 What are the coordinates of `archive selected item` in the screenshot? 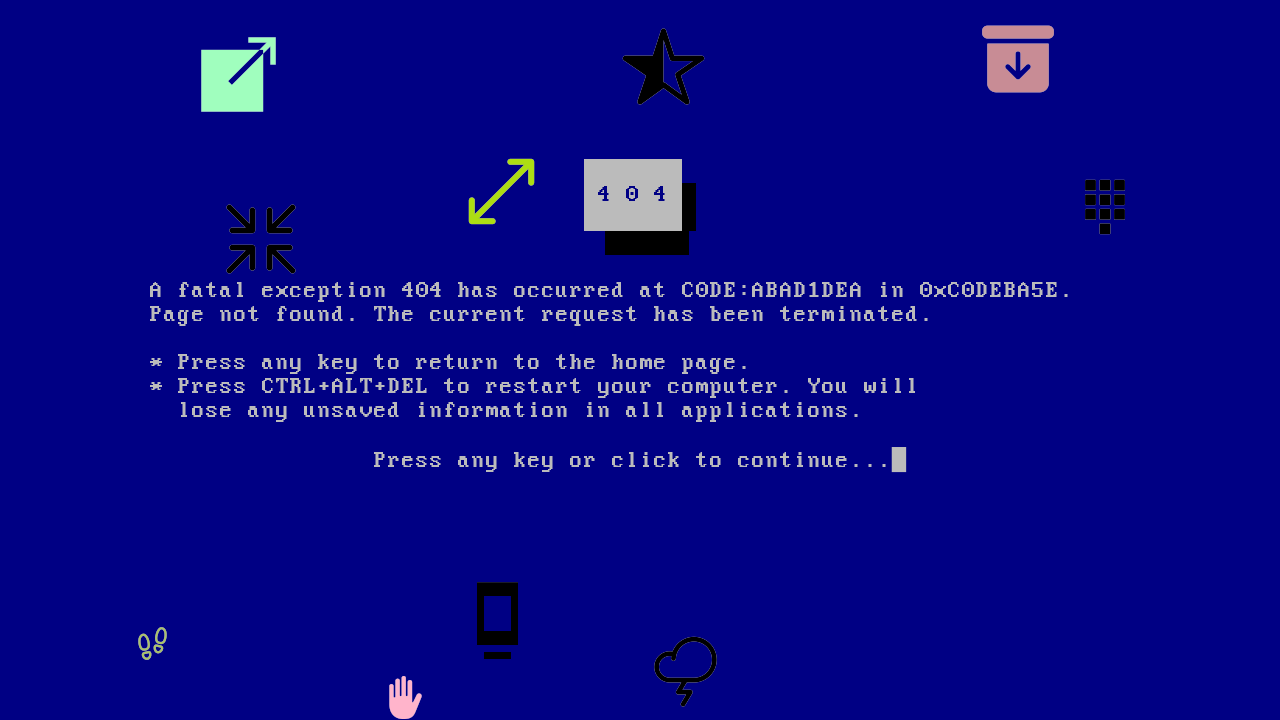 It's located at (1018, 59).